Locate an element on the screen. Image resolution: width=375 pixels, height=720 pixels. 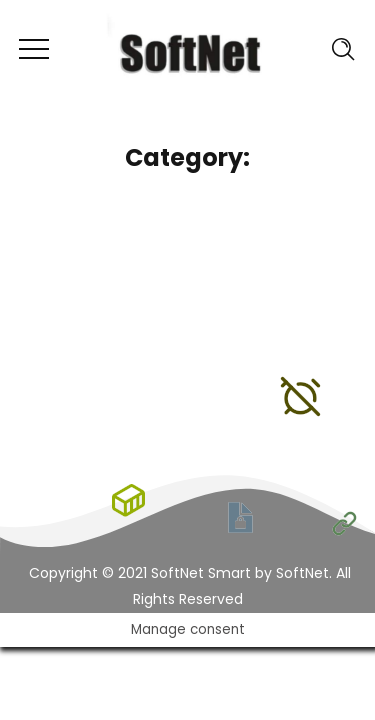
copy or share a link is located at coordinates (344, 523).